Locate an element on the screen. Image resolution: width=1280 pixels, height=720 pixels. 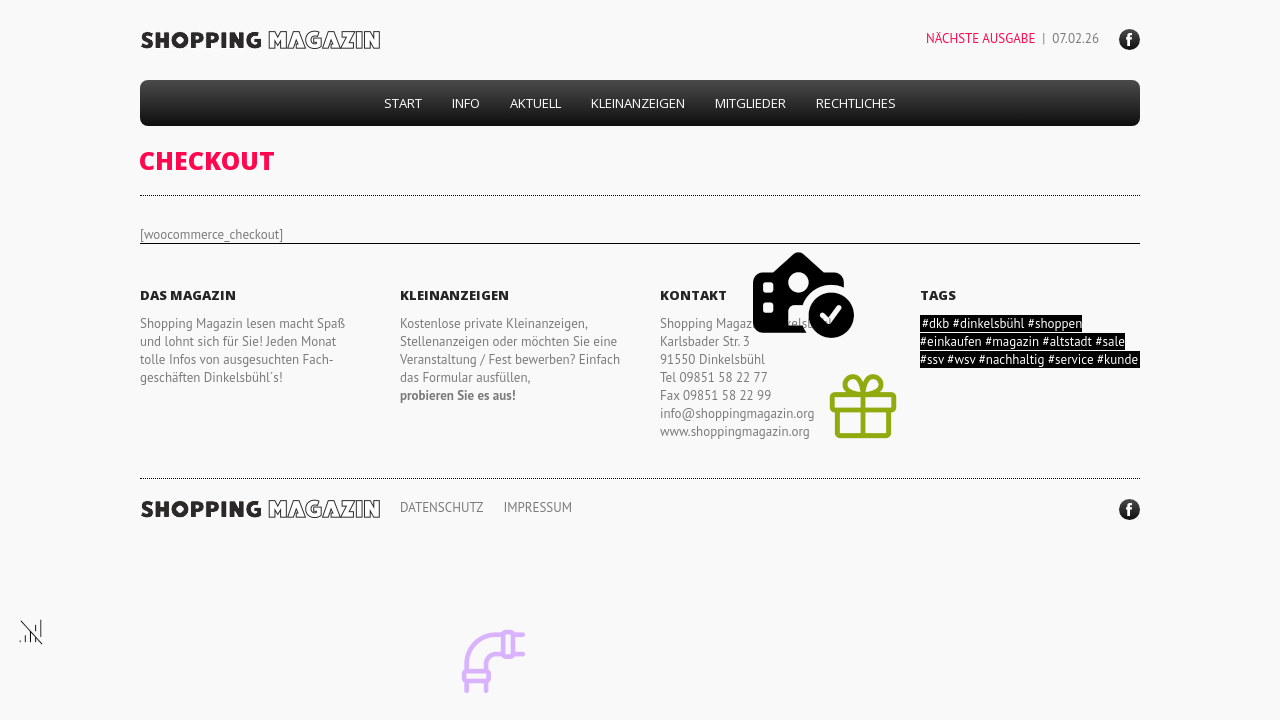
school verification complete is located at coordinates (803, 292).